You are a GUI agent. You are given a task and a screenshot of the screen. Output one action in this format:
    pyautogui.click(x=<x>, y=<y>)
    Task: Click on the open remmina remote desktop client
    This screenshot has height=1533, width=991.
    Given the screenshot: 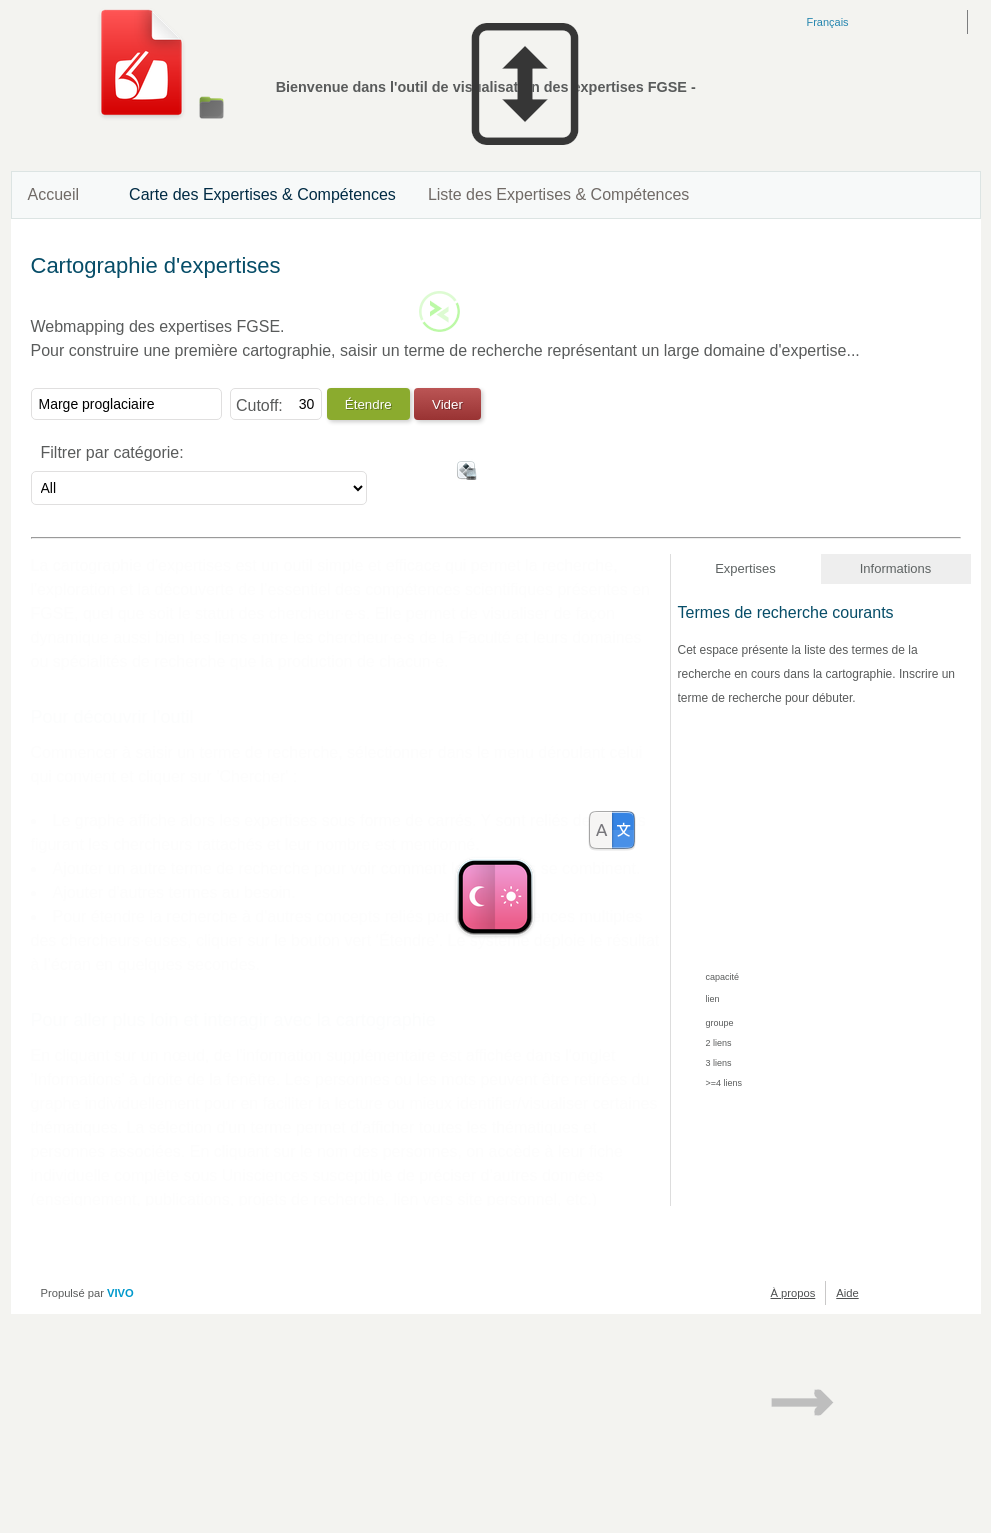 What is the action you would take?
    pyautogui.click(x=439, y=311)
    